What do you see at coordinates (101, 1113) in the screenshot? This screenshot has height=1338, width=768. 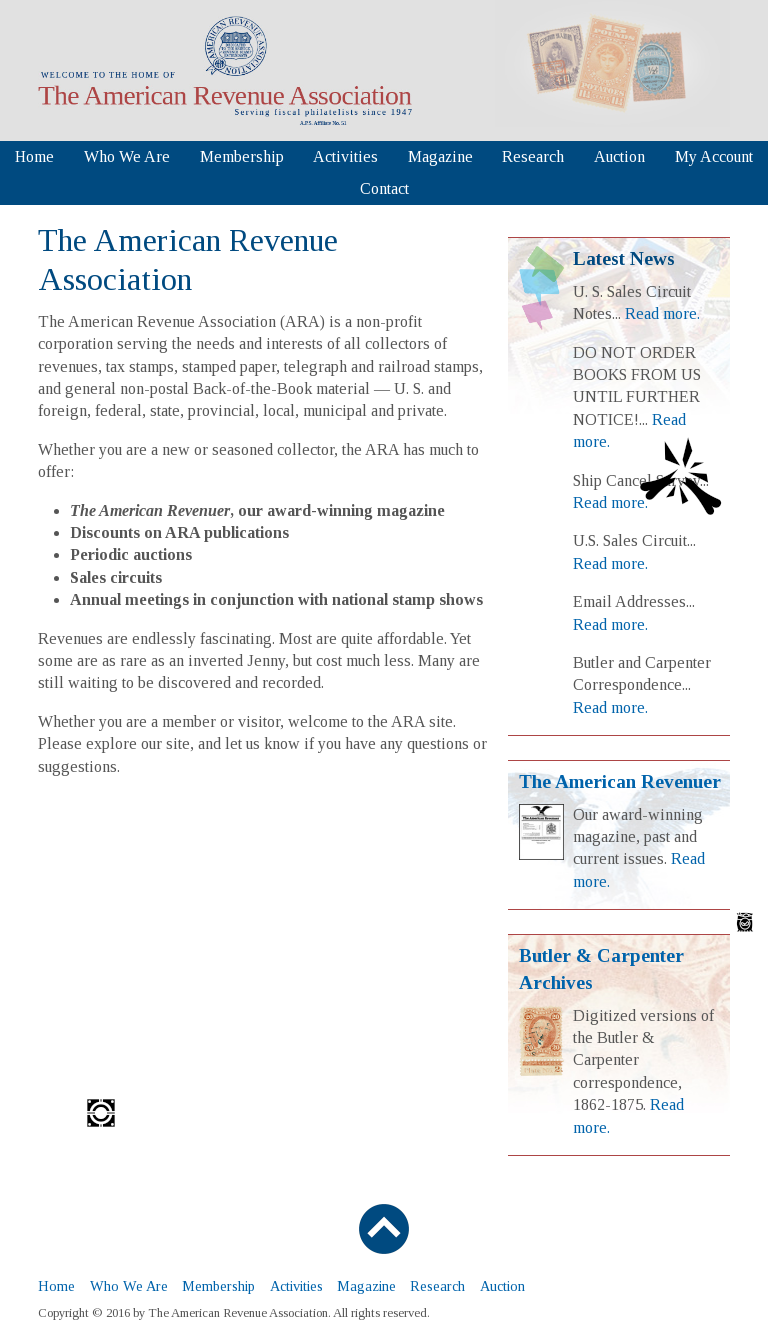 I see `center or focus on a target` at bounding box center [101, 1113].